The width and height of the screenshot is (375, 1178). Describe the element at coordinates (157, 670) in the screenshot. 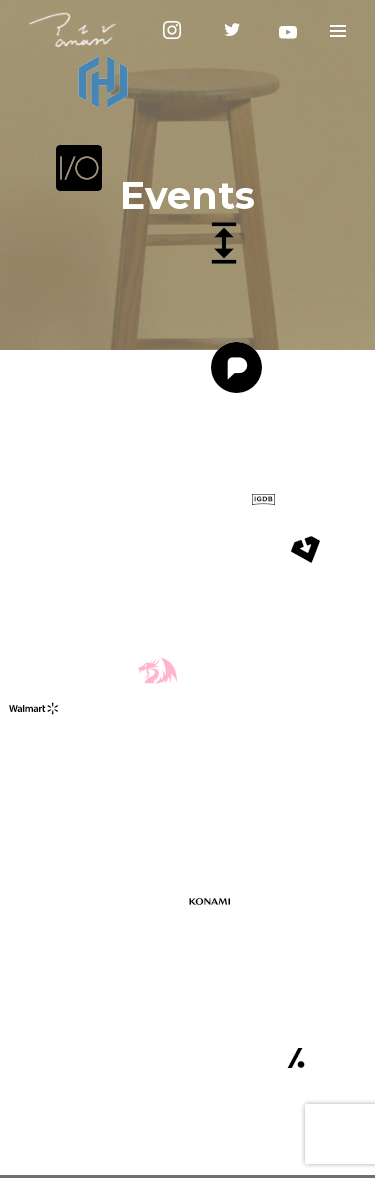

I see `redragon brand logo` at that location.